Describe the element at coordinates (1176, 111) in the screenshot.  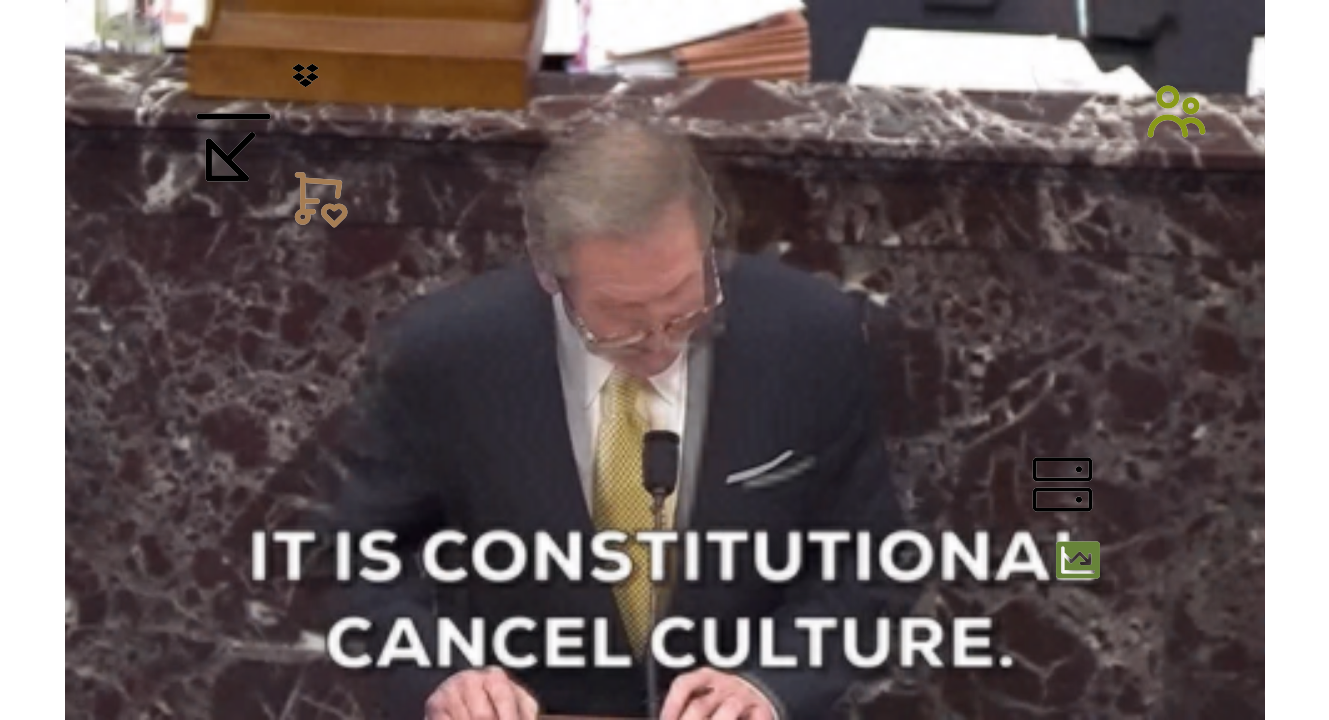
I see `view contacts or friends list` at that location.